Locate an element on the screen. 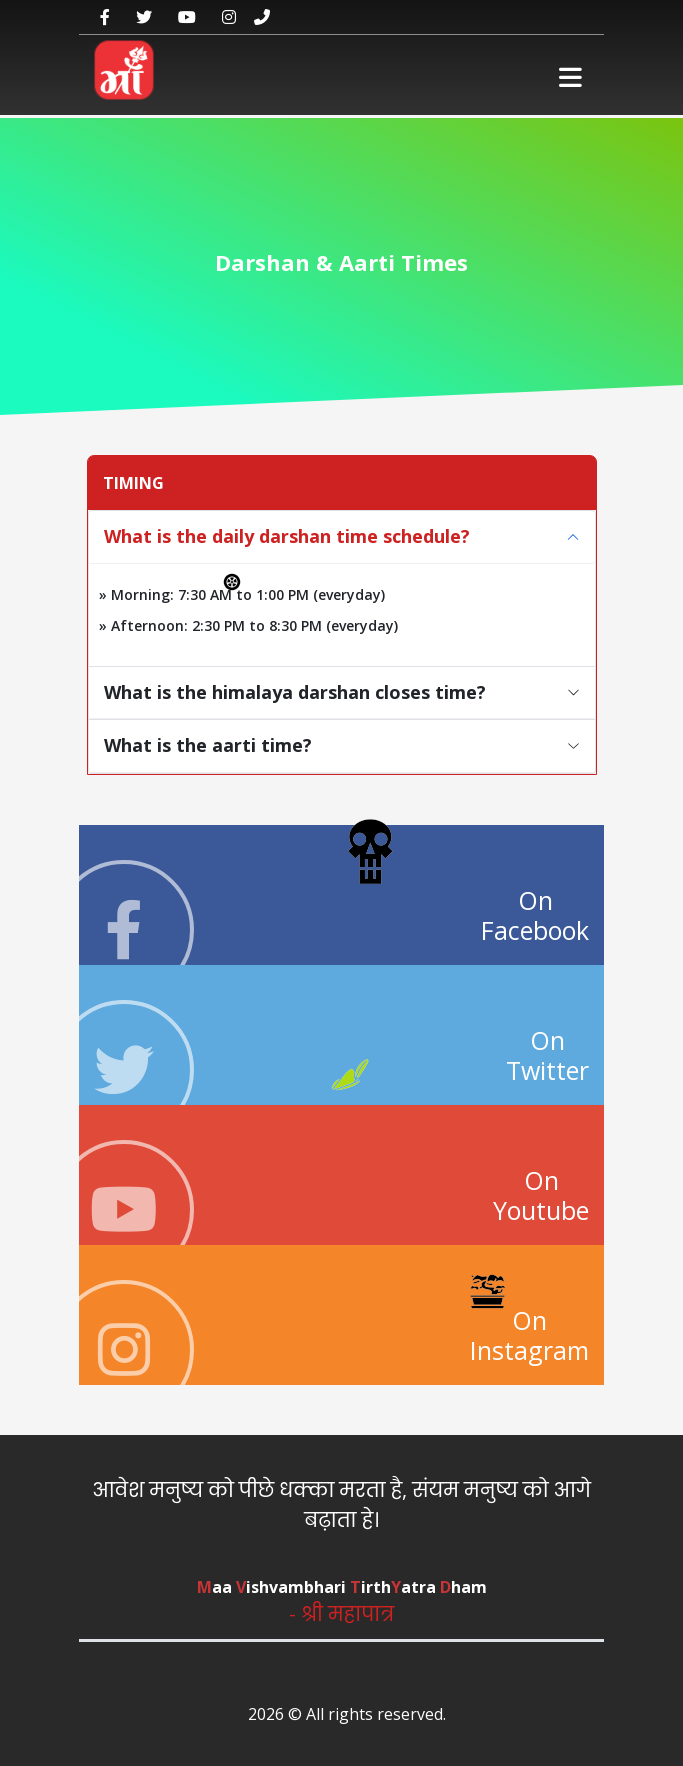 Image resolution: width=683 pixels, height=1766 pixels. access zen garden or meditation features is located at coordinates (487, 1291).